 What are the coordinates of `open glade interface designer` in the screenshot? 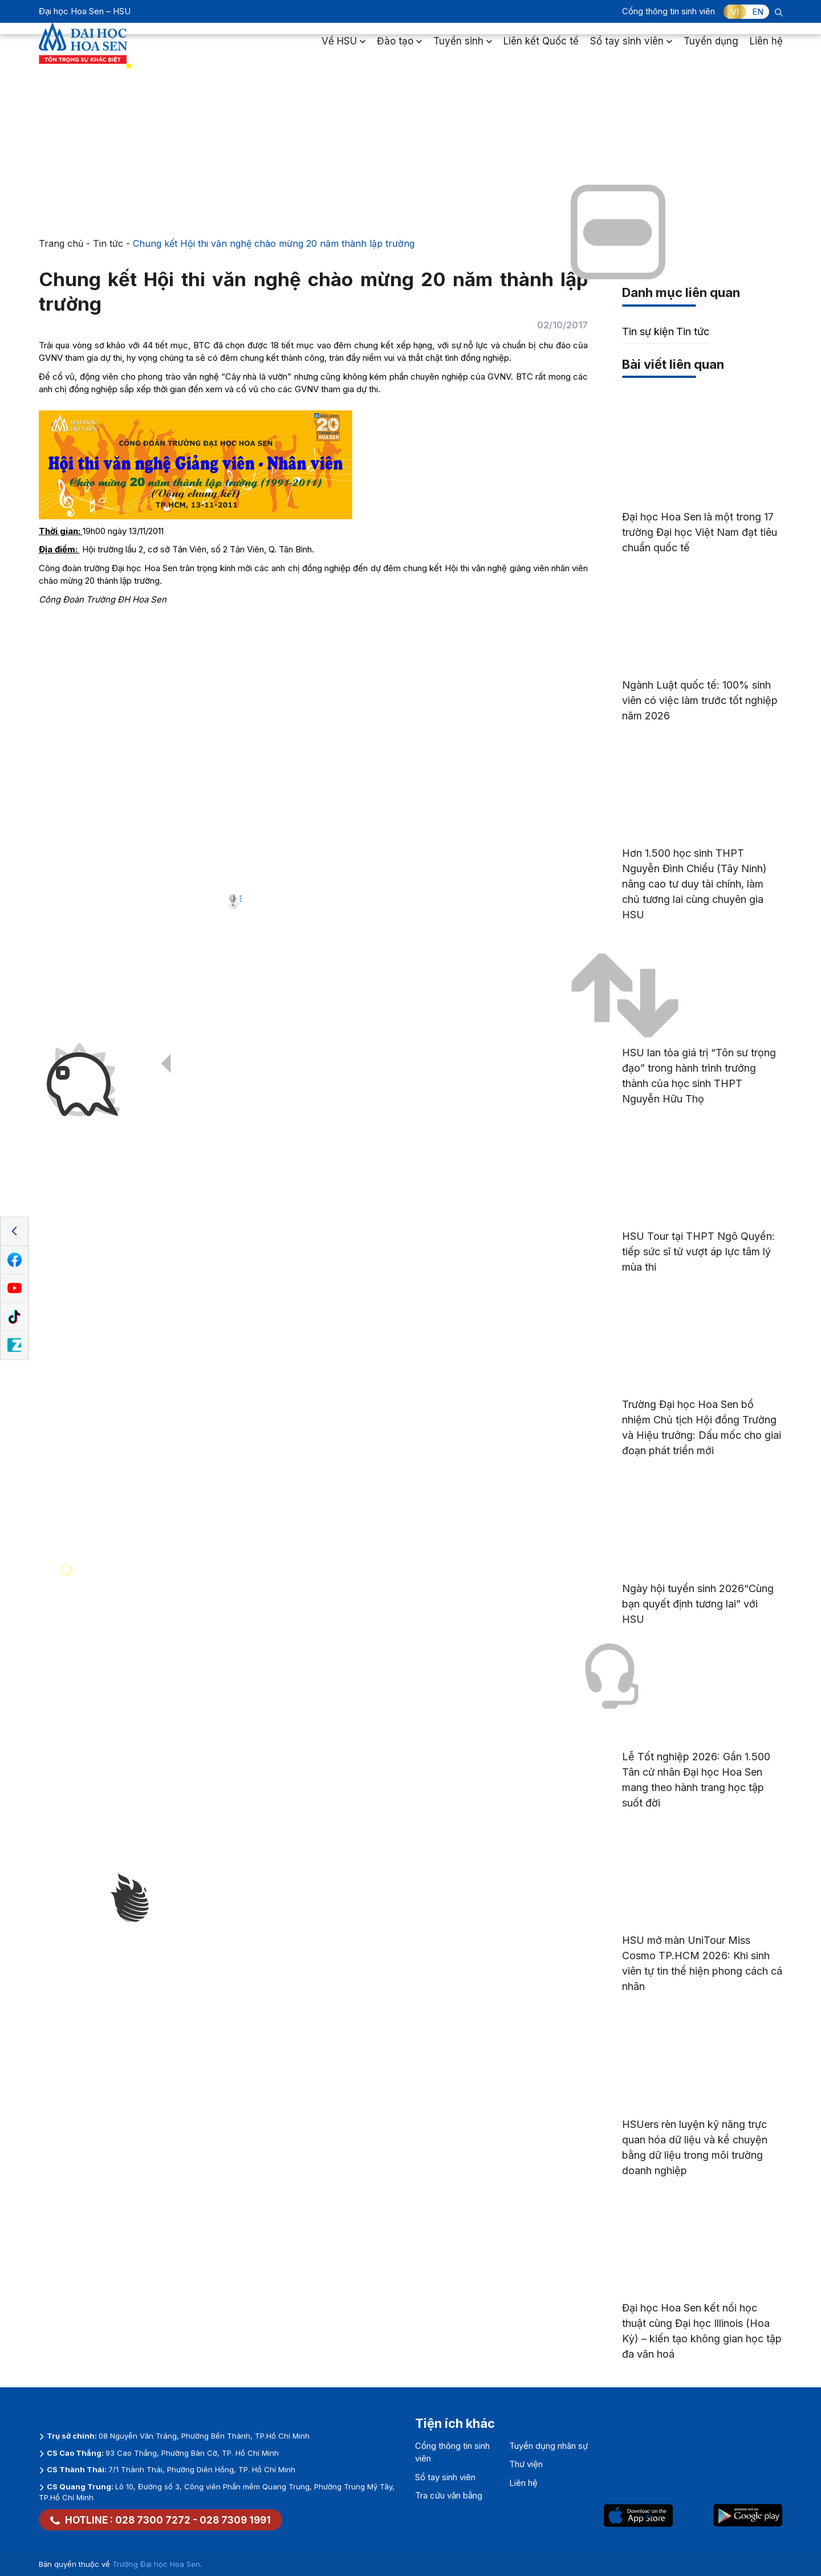 It's located at (129, 1898).